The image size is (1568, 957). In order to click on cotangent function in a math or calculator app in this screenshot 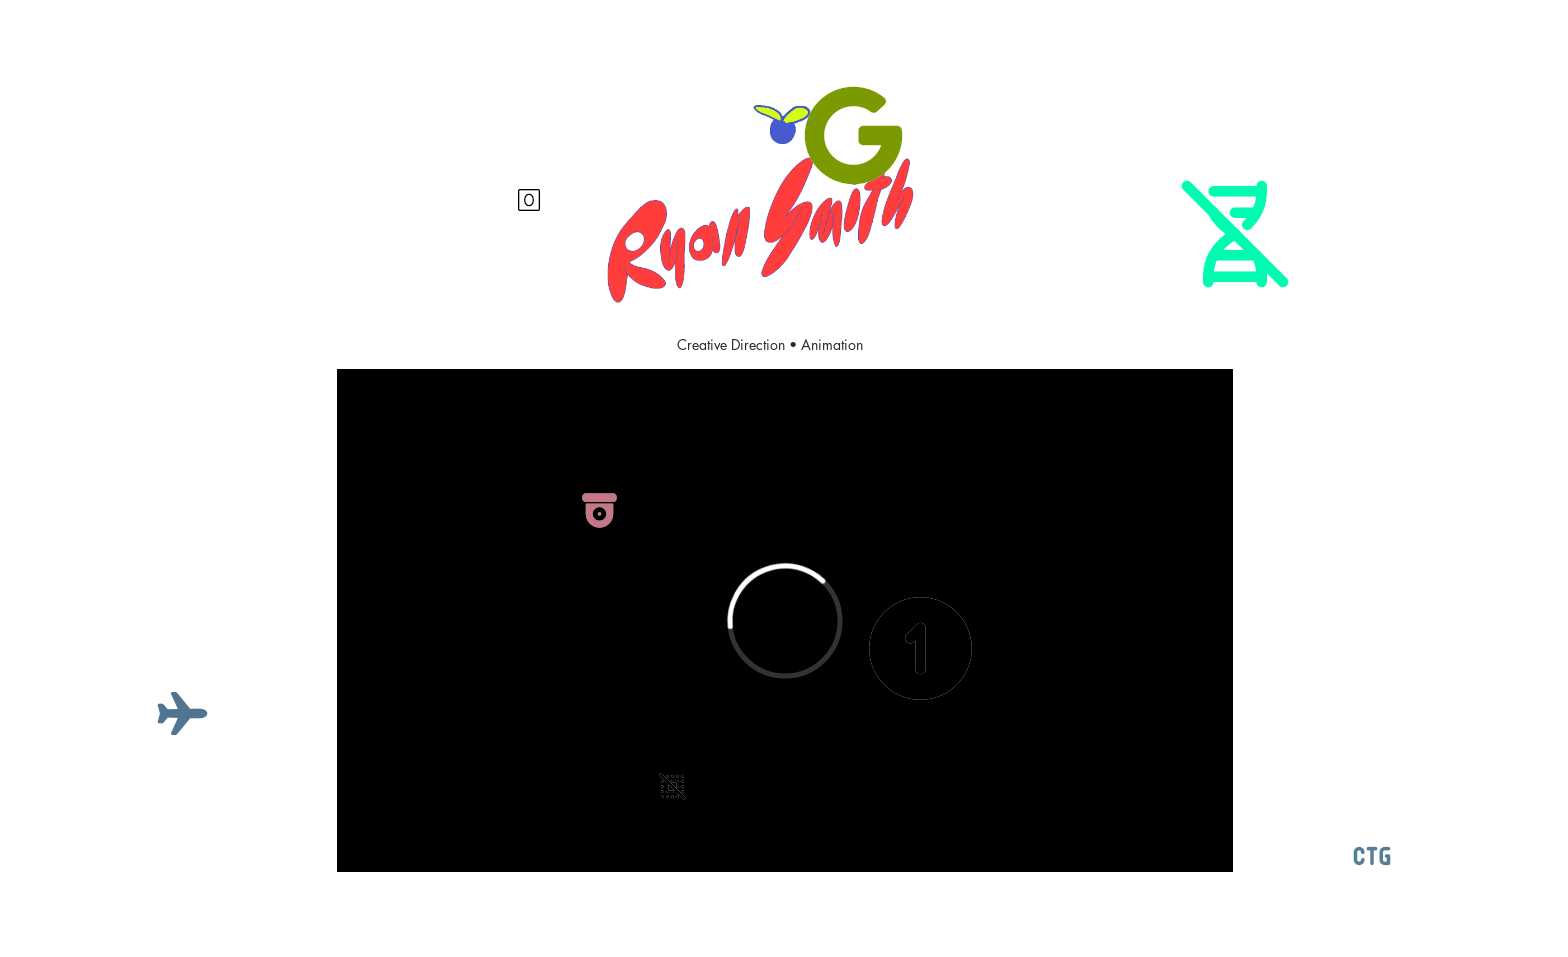, I will do `click(1372, 856)`.